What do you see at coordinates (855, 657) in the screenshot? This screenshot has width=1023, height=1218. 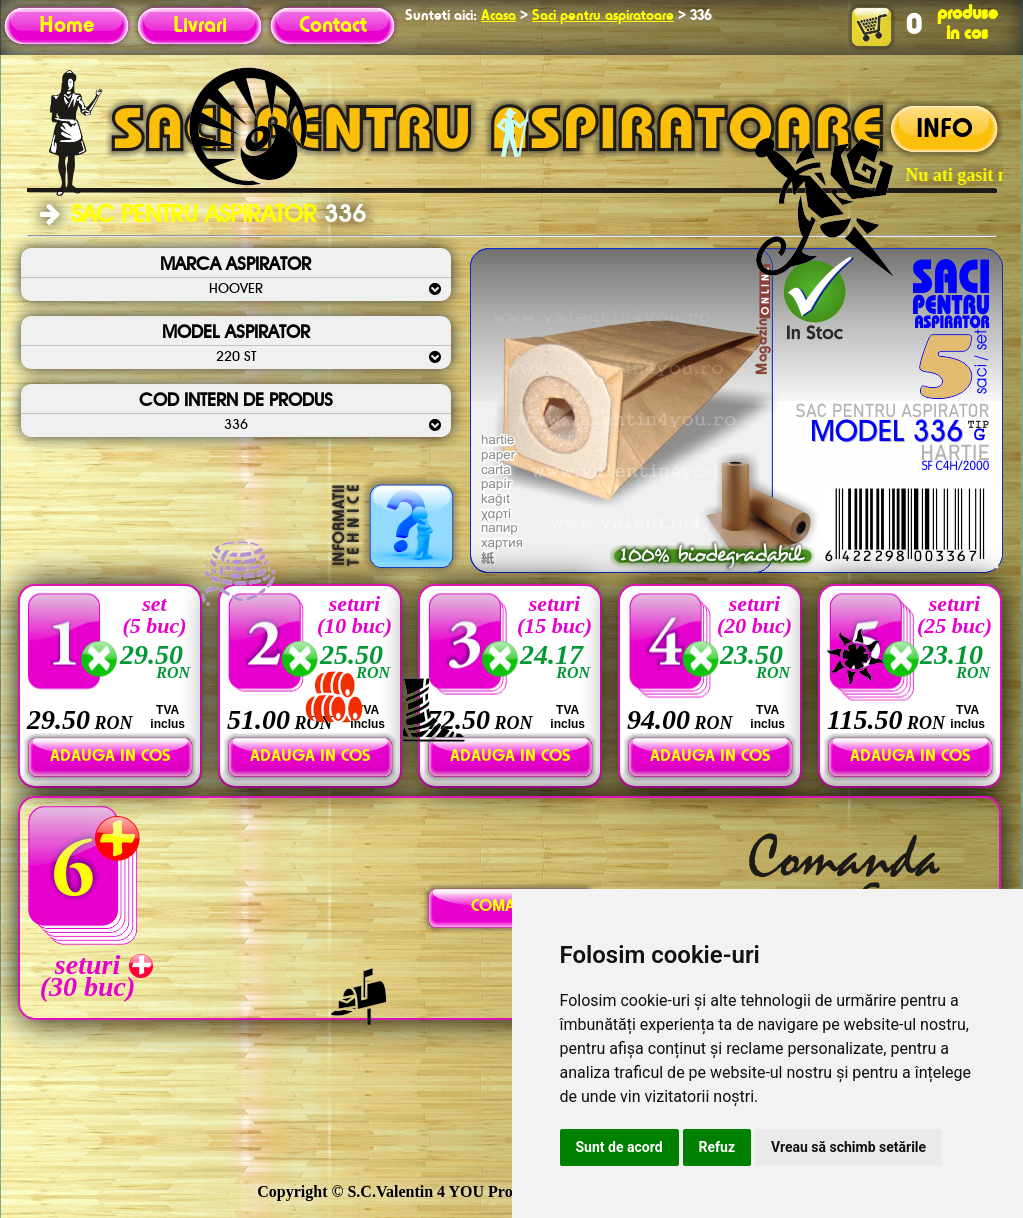 I see `toggle light mode or daytime theme` at bounding box center [855, 657].